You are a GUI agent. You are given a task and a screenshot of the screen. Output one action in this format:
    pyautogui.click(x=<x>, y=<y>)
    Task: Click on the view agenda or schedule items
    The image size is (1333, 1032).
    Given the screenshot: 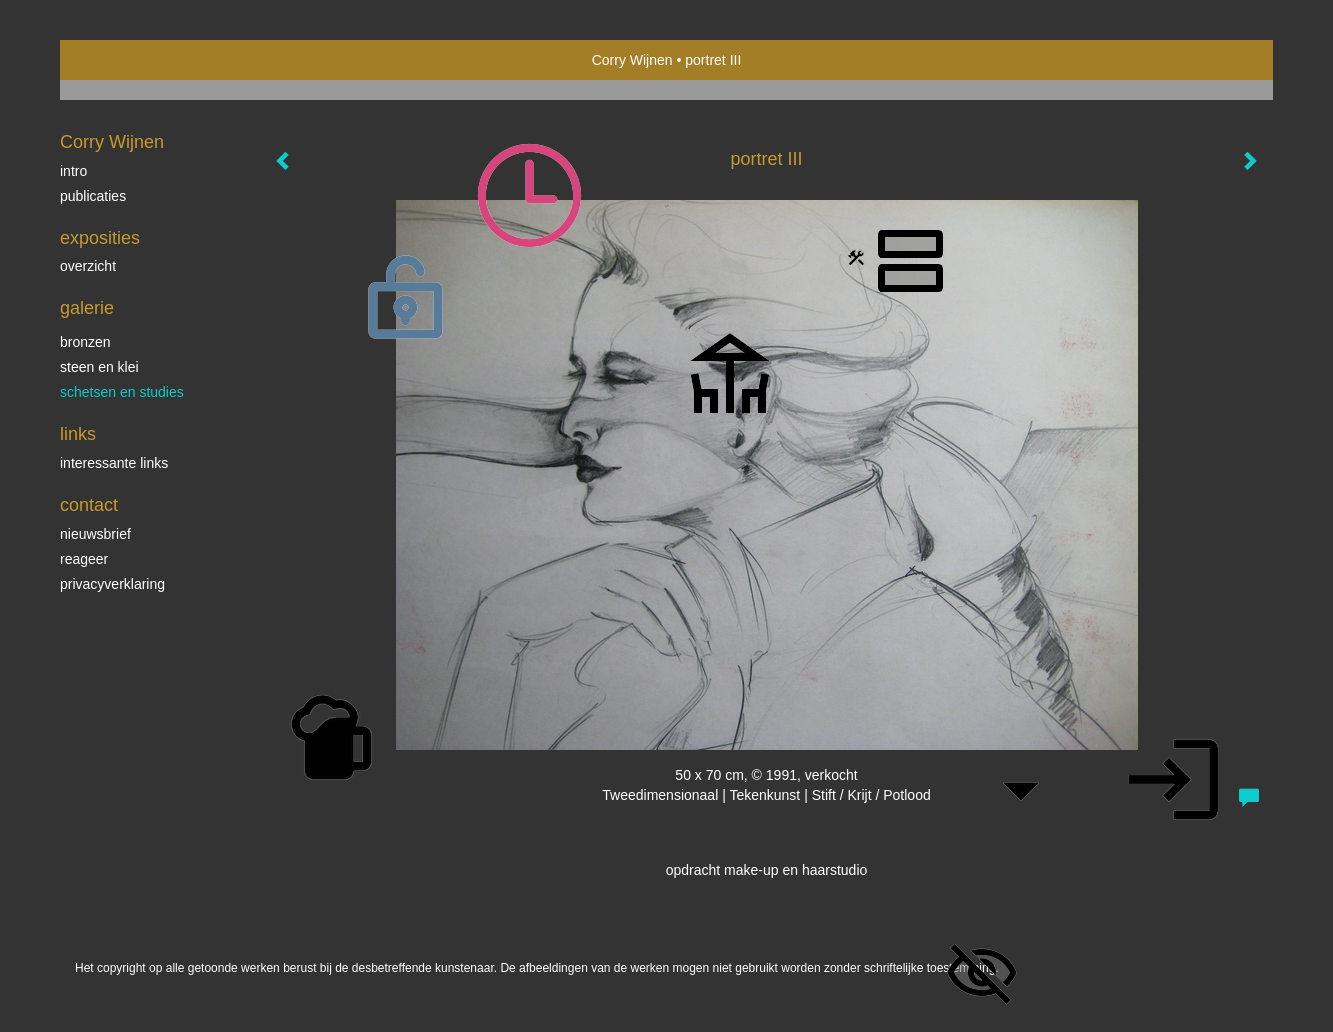 What is the action you would take?
    pyautogui.click(x=912, y=261)
    